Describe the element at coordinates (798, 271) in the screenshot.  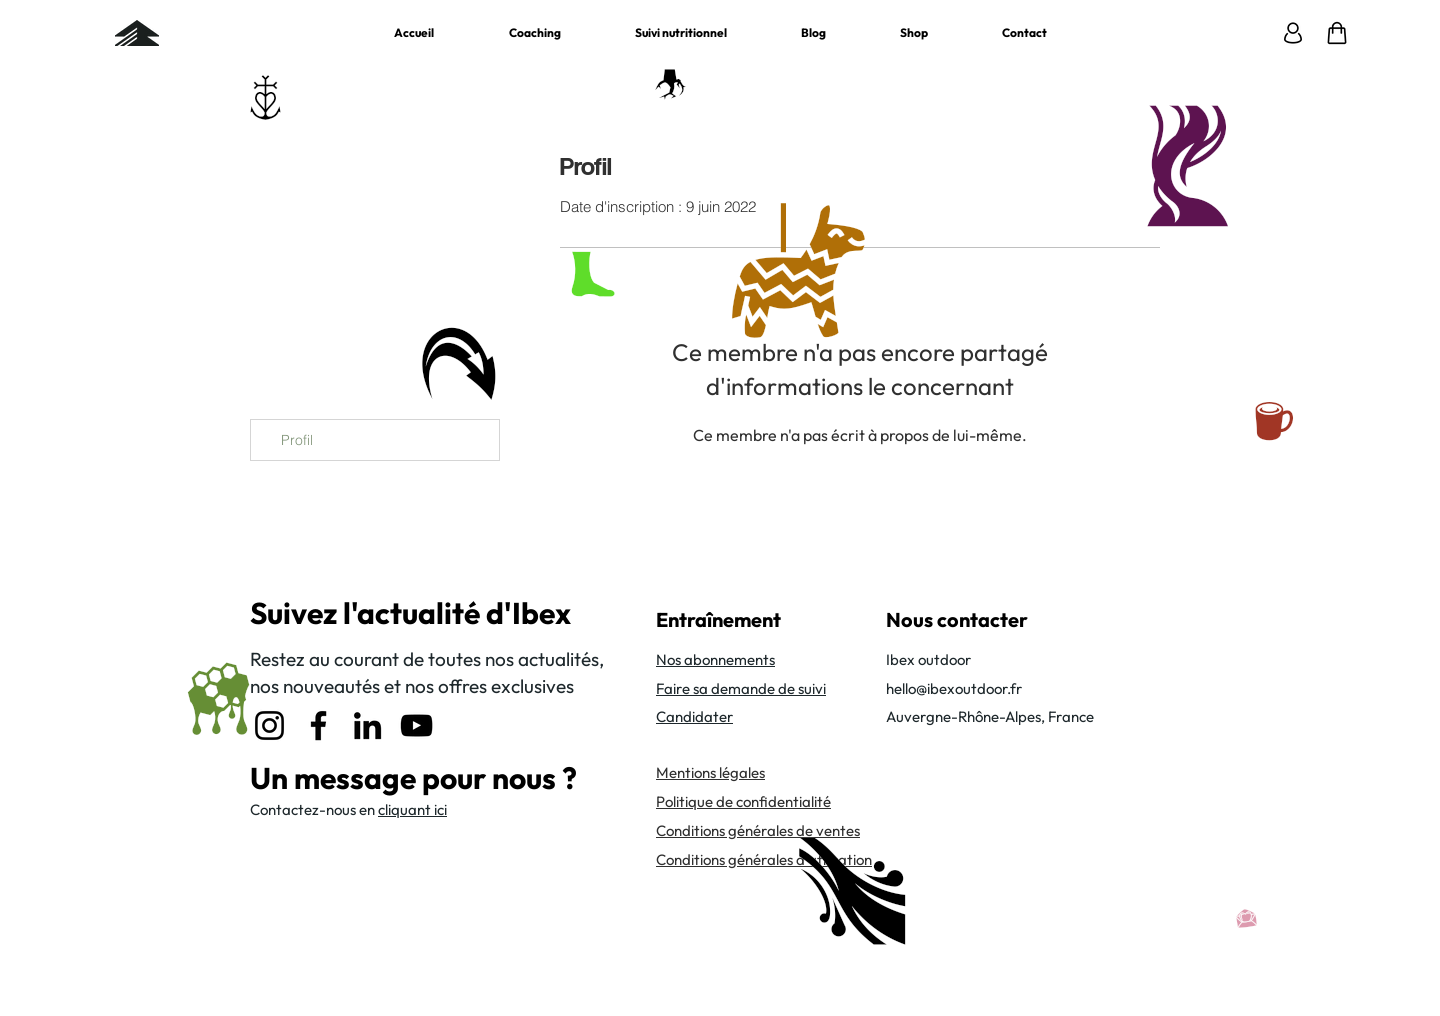
I see `party or celebration theme indicator` at that location.